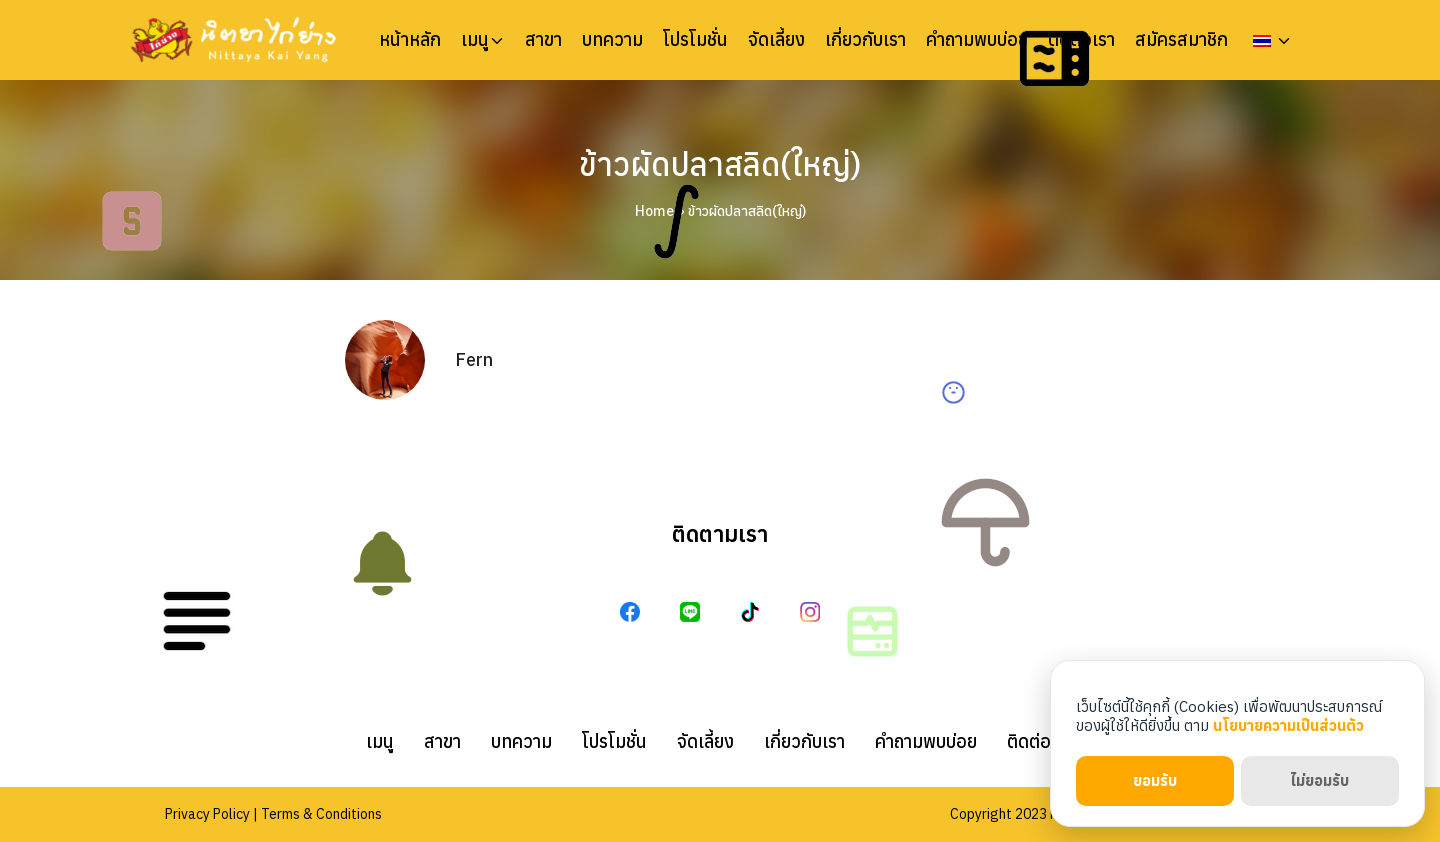 This screenshot has height=842, width=1440. Describe the element at coordinates (132, 221) in the screenshot. I see `indicates a section or item labeled "S"` at that location.